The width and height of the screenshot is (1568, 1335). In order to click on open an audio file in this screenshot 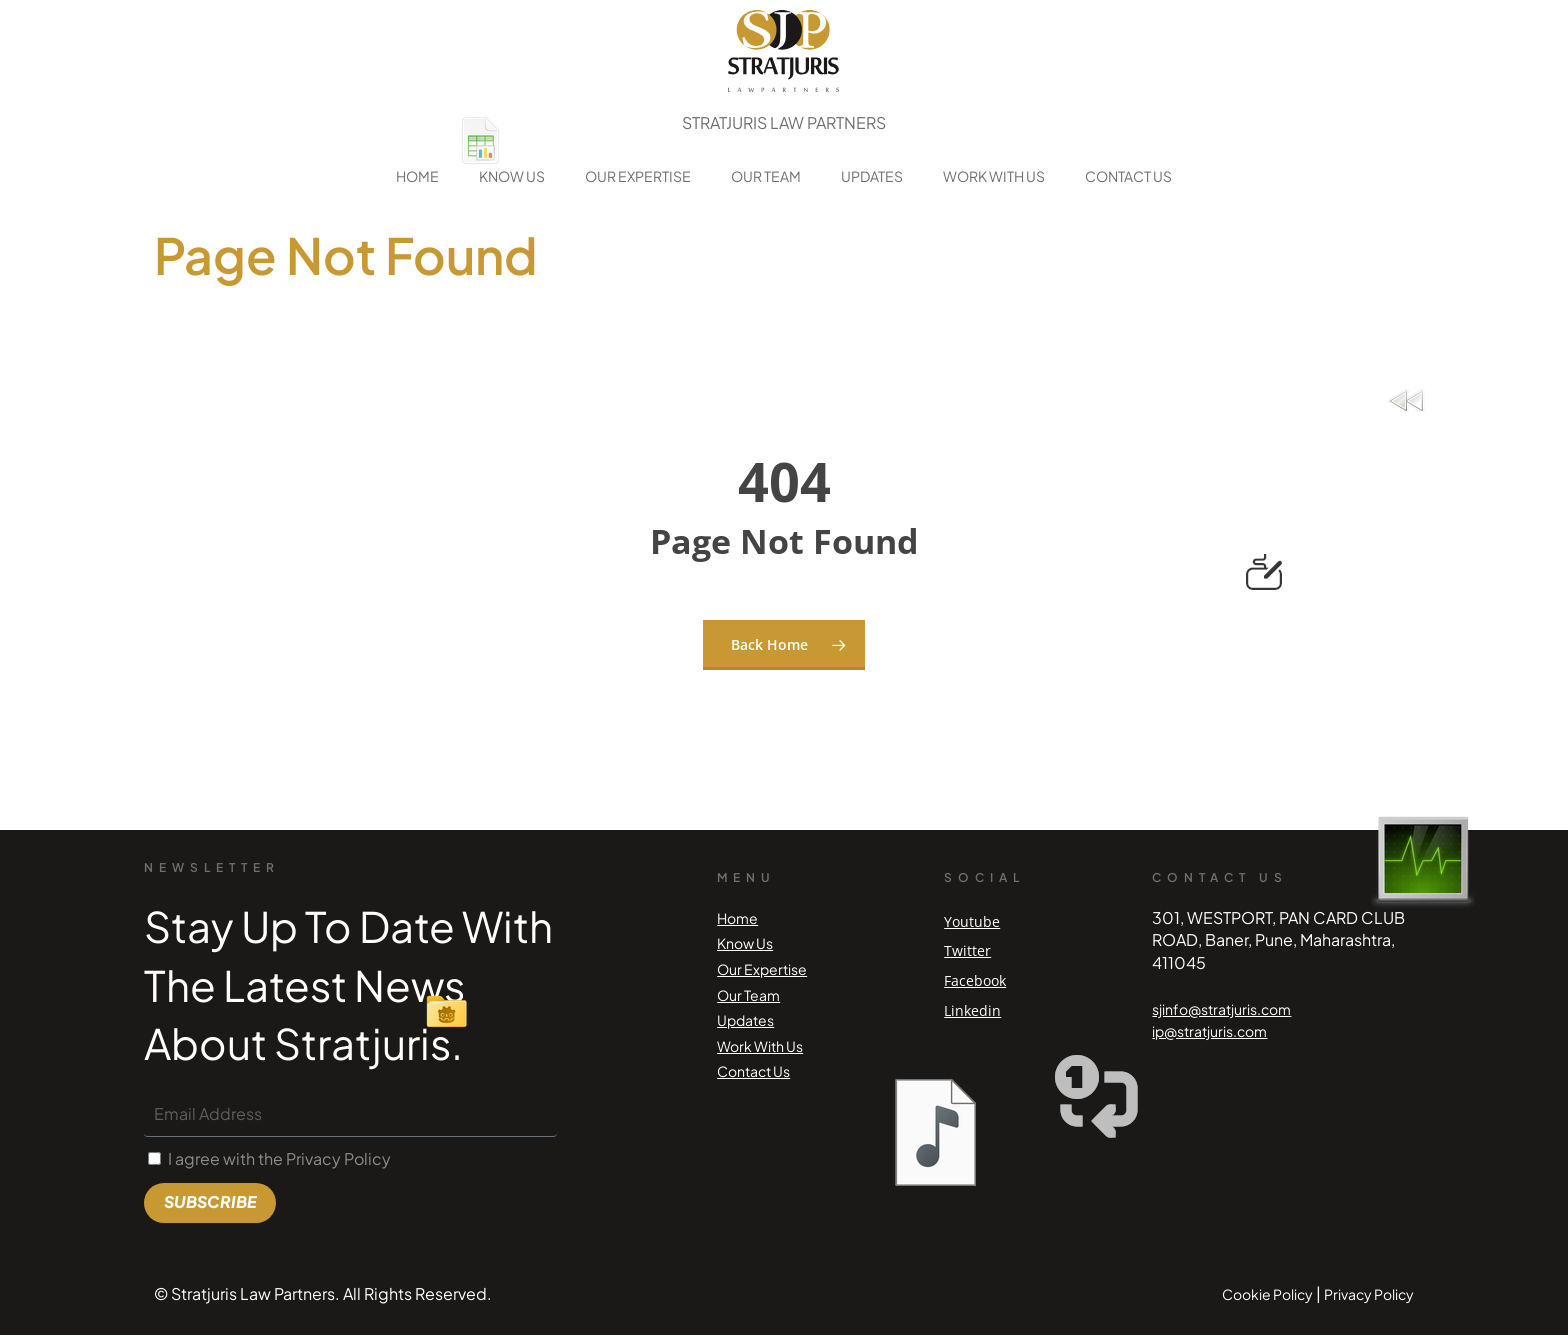, I will do `click(935, 1132)`.